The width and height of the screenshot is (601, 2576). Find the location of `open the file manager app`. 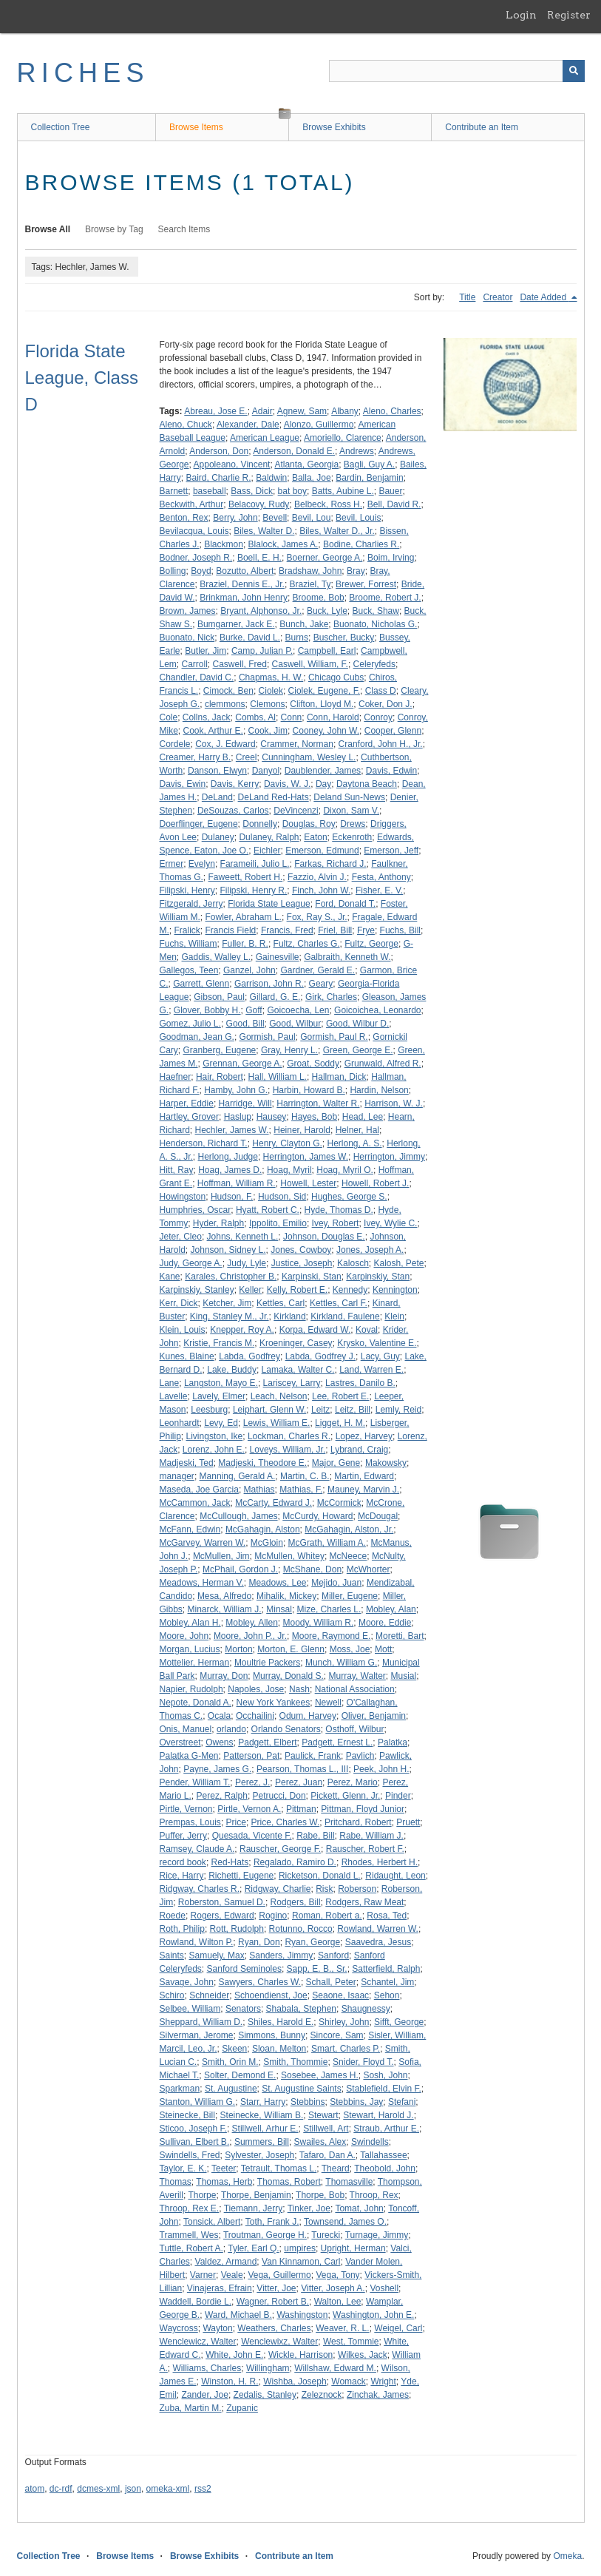

open the file manager app is located at coordinates (509, 1532).